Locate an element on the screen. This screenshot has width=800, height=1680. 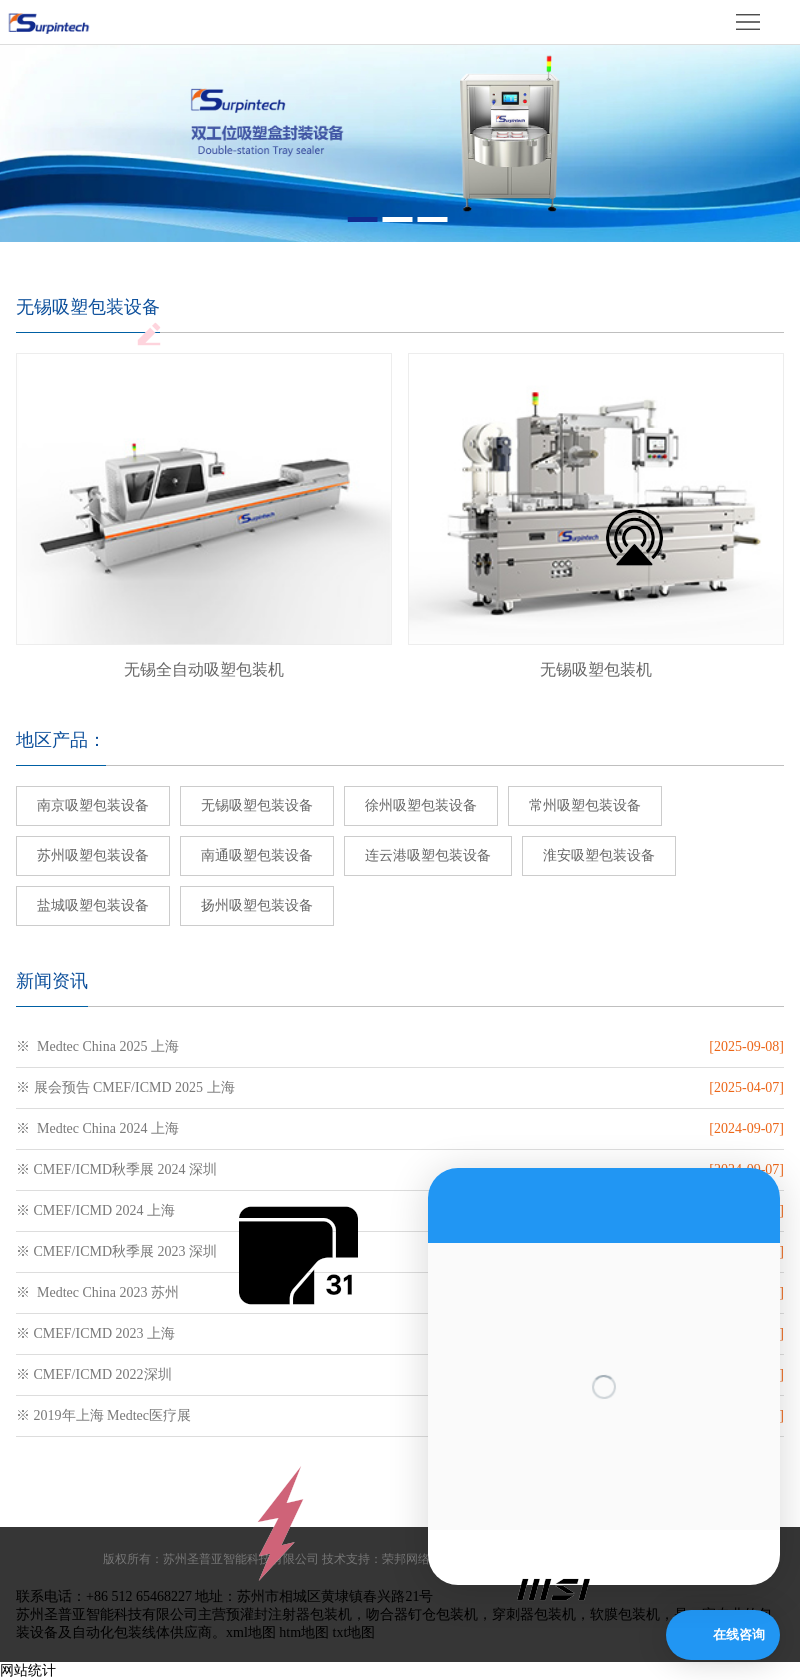
MSI Business brand logo is located at coordinates (553, 1589).